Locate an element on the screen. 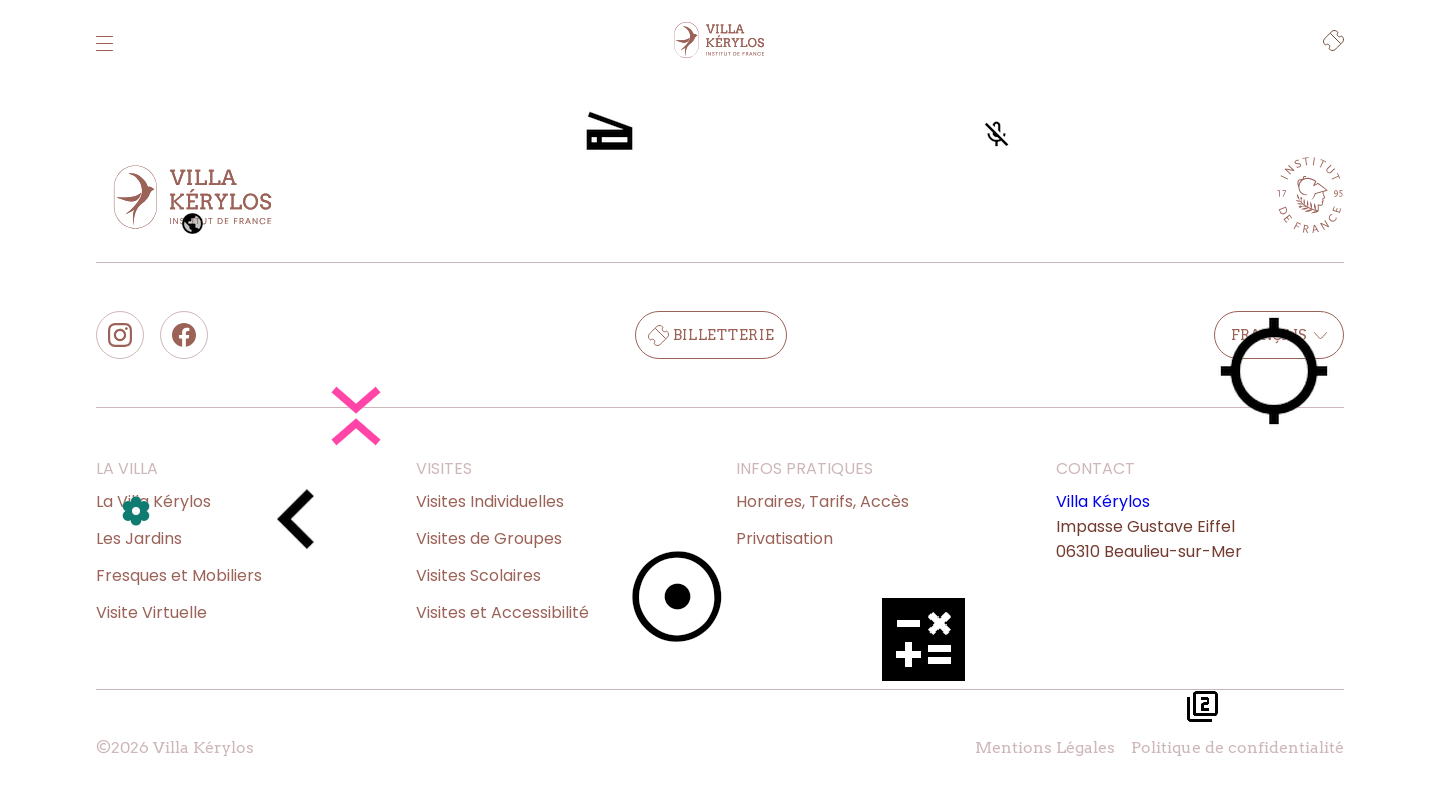 The width and height of the screenshot is (1440, 805). start recording audio or video is located at coordinates (677, 596).